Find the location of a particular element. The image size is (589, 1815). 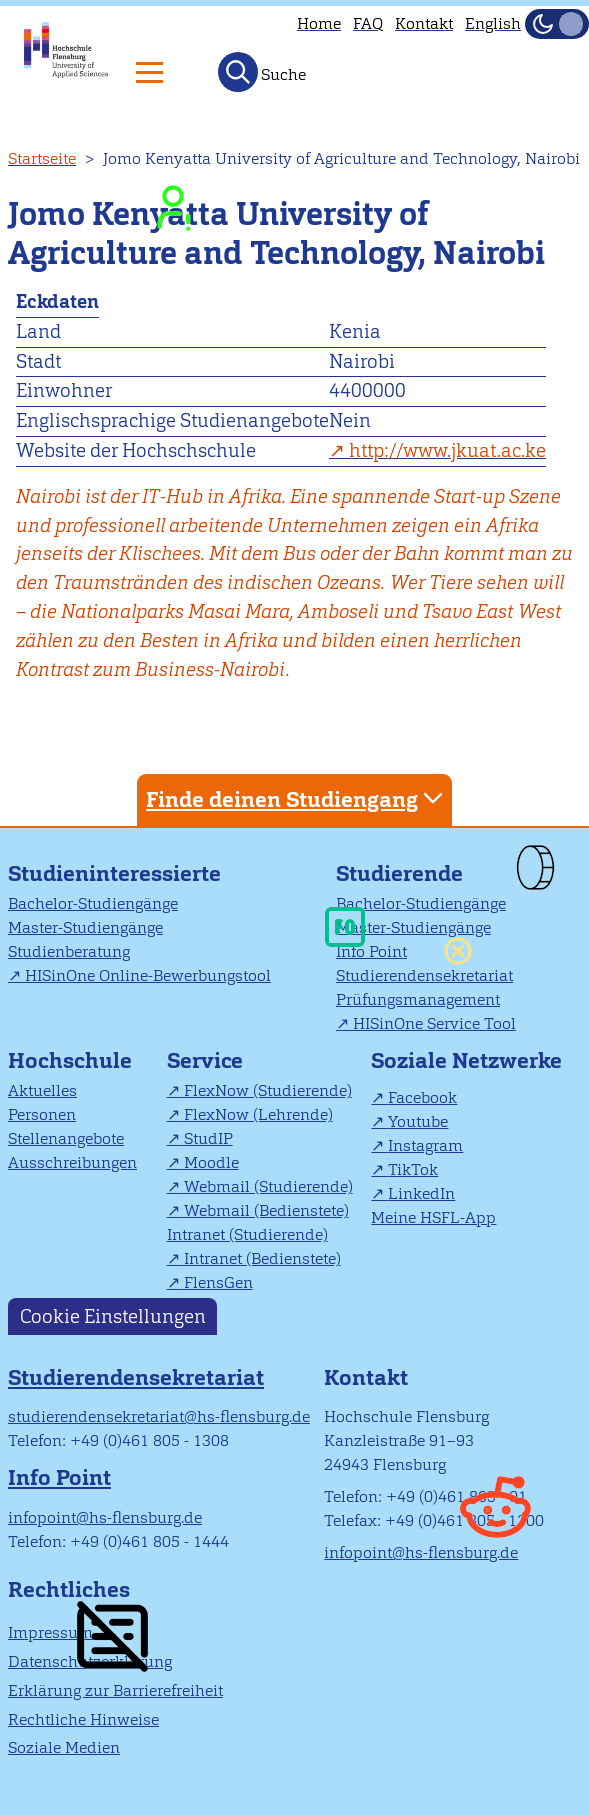

article or document unavailable is located at coordinates (112, 1636).